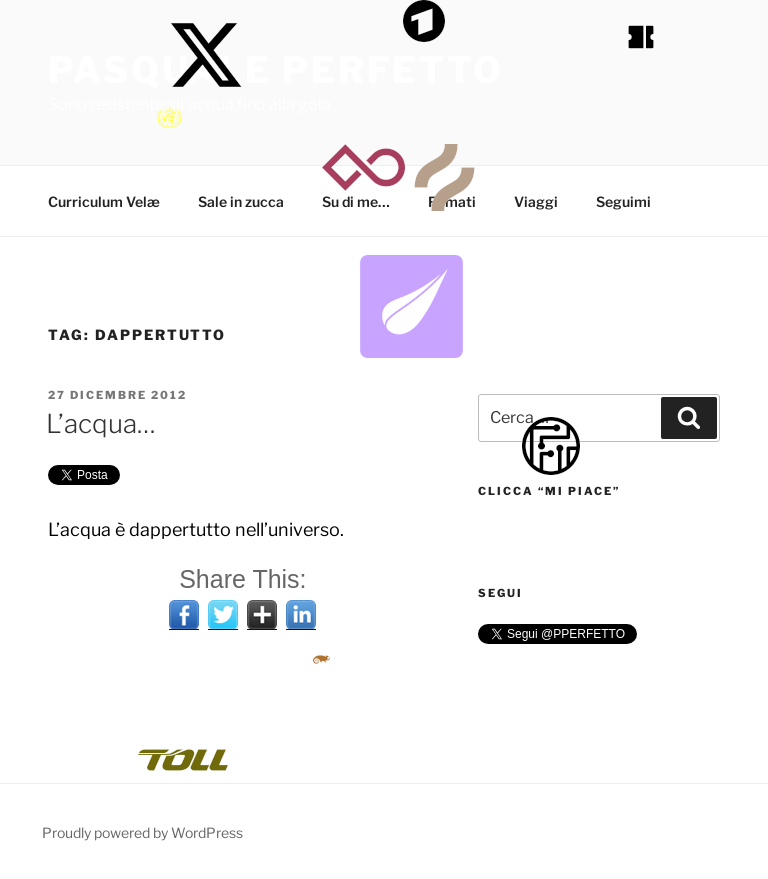 This screenshot has width=768, height=879. I want to click on toll group logistics company logo, so click(183, 760).